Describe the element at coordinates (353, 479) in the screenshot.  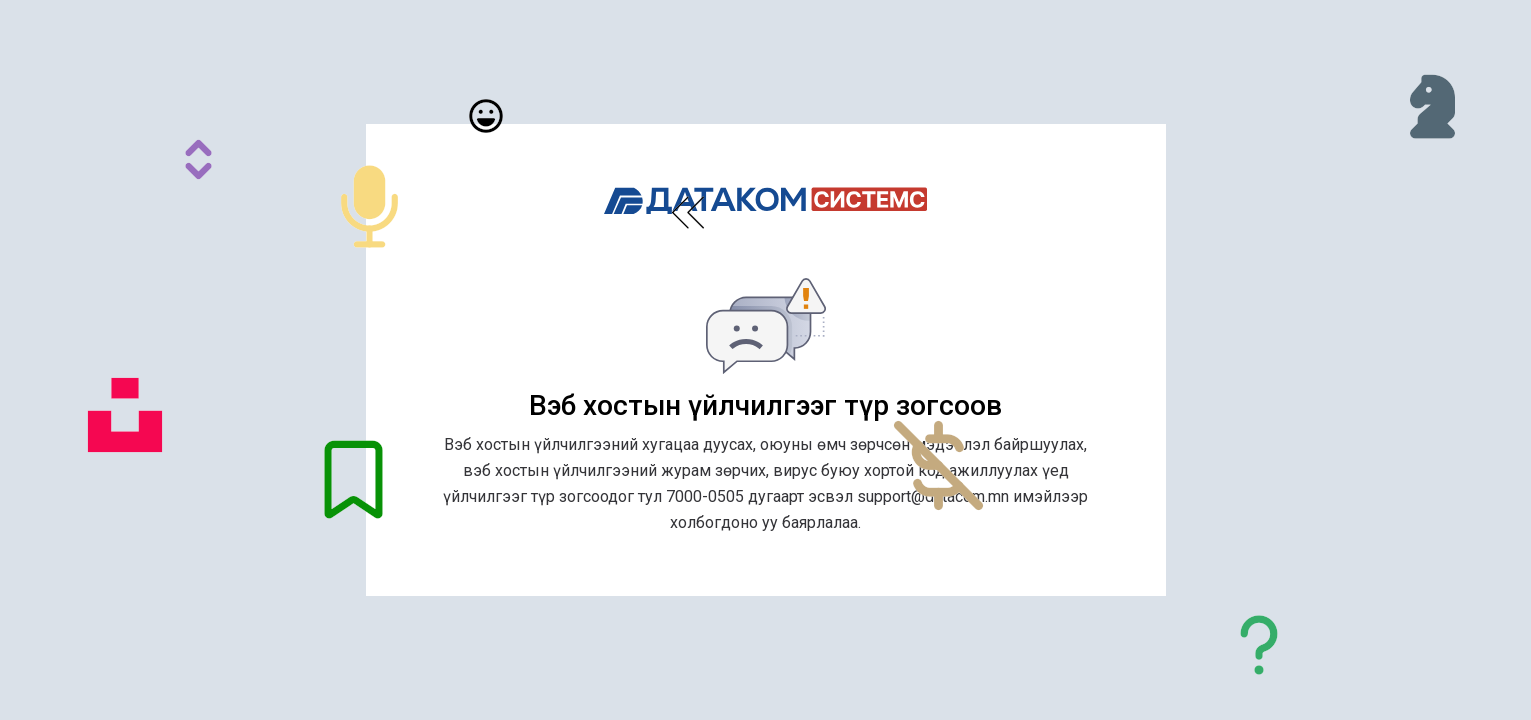
I see `save this item for later` at that location.